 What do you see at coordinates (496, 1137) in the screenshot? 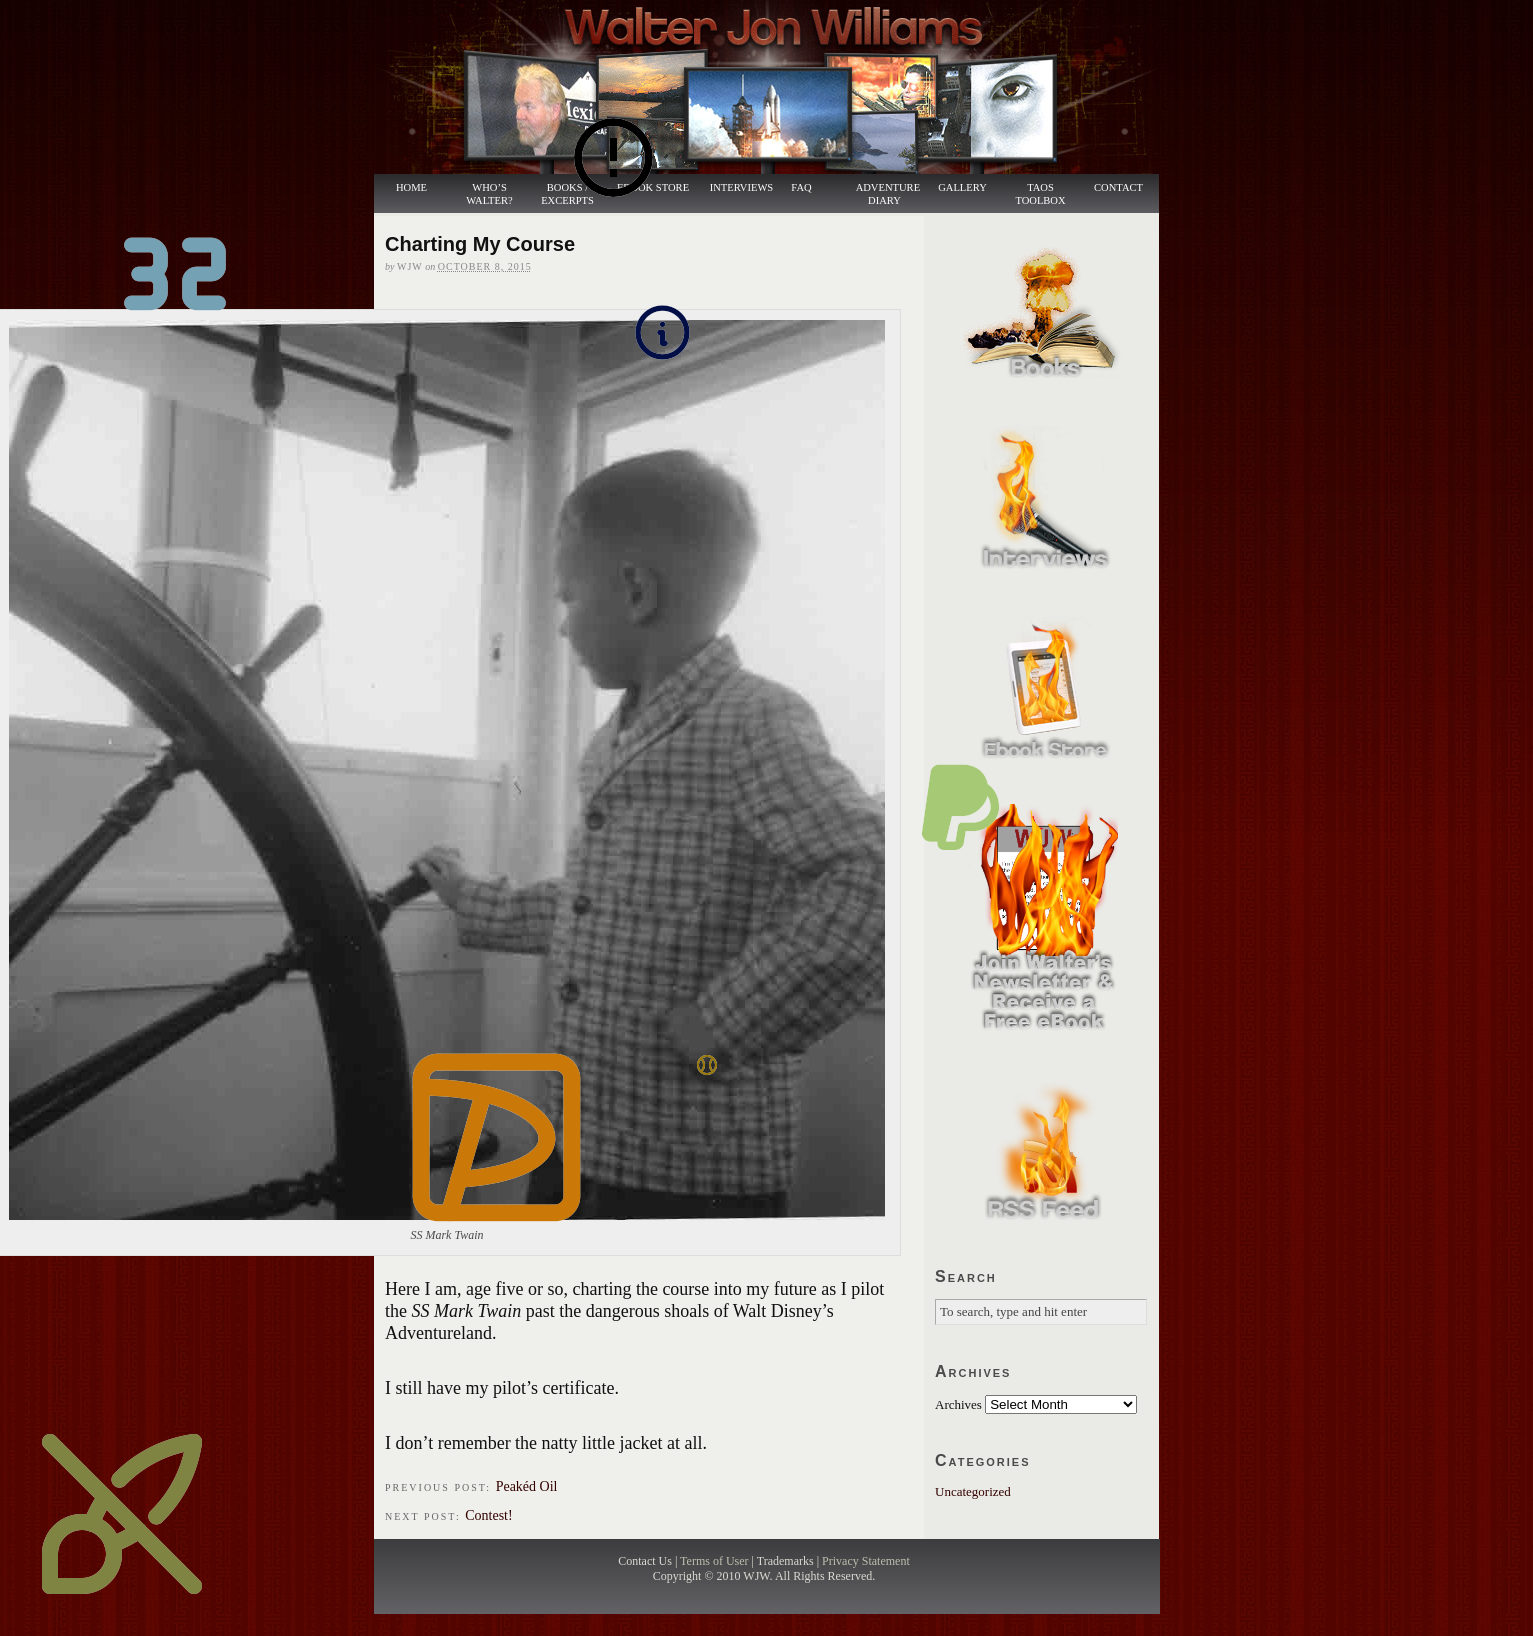
I see `pay with paypay` at bounding box center [496, 1137].